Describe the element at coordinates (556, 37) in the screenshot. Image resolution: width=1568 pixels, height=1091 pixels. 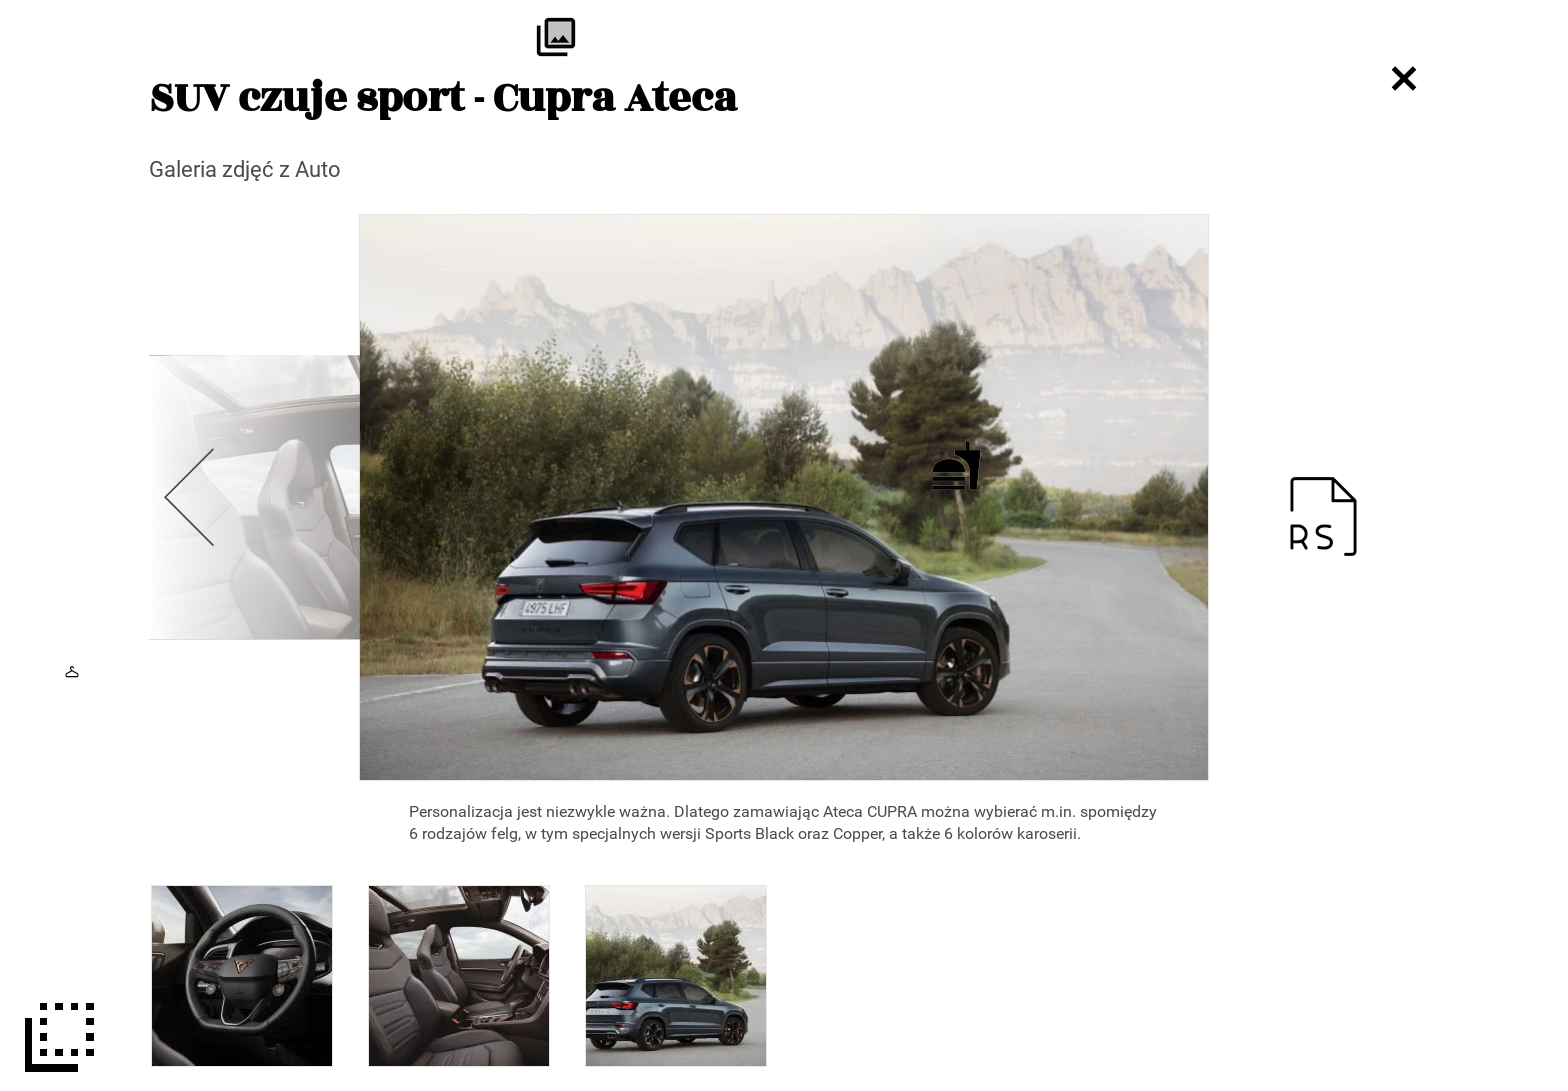
I see `view photo collections or albums` at that location.